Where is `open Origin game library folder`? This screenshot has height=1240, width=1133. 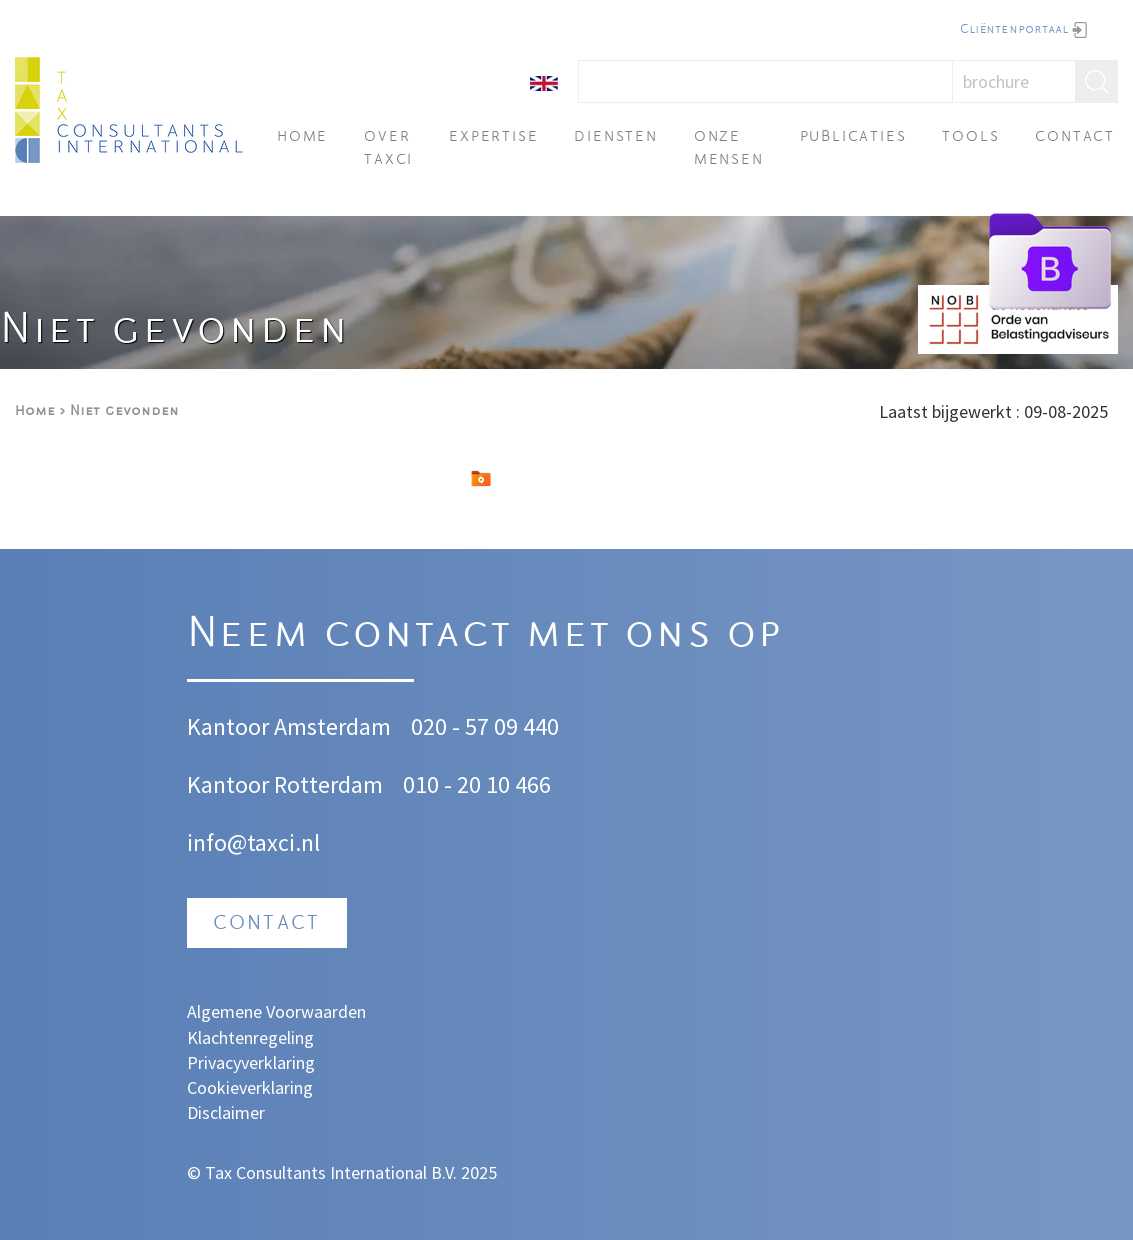 open Origin game library folder is located at coordinates (481, 479).